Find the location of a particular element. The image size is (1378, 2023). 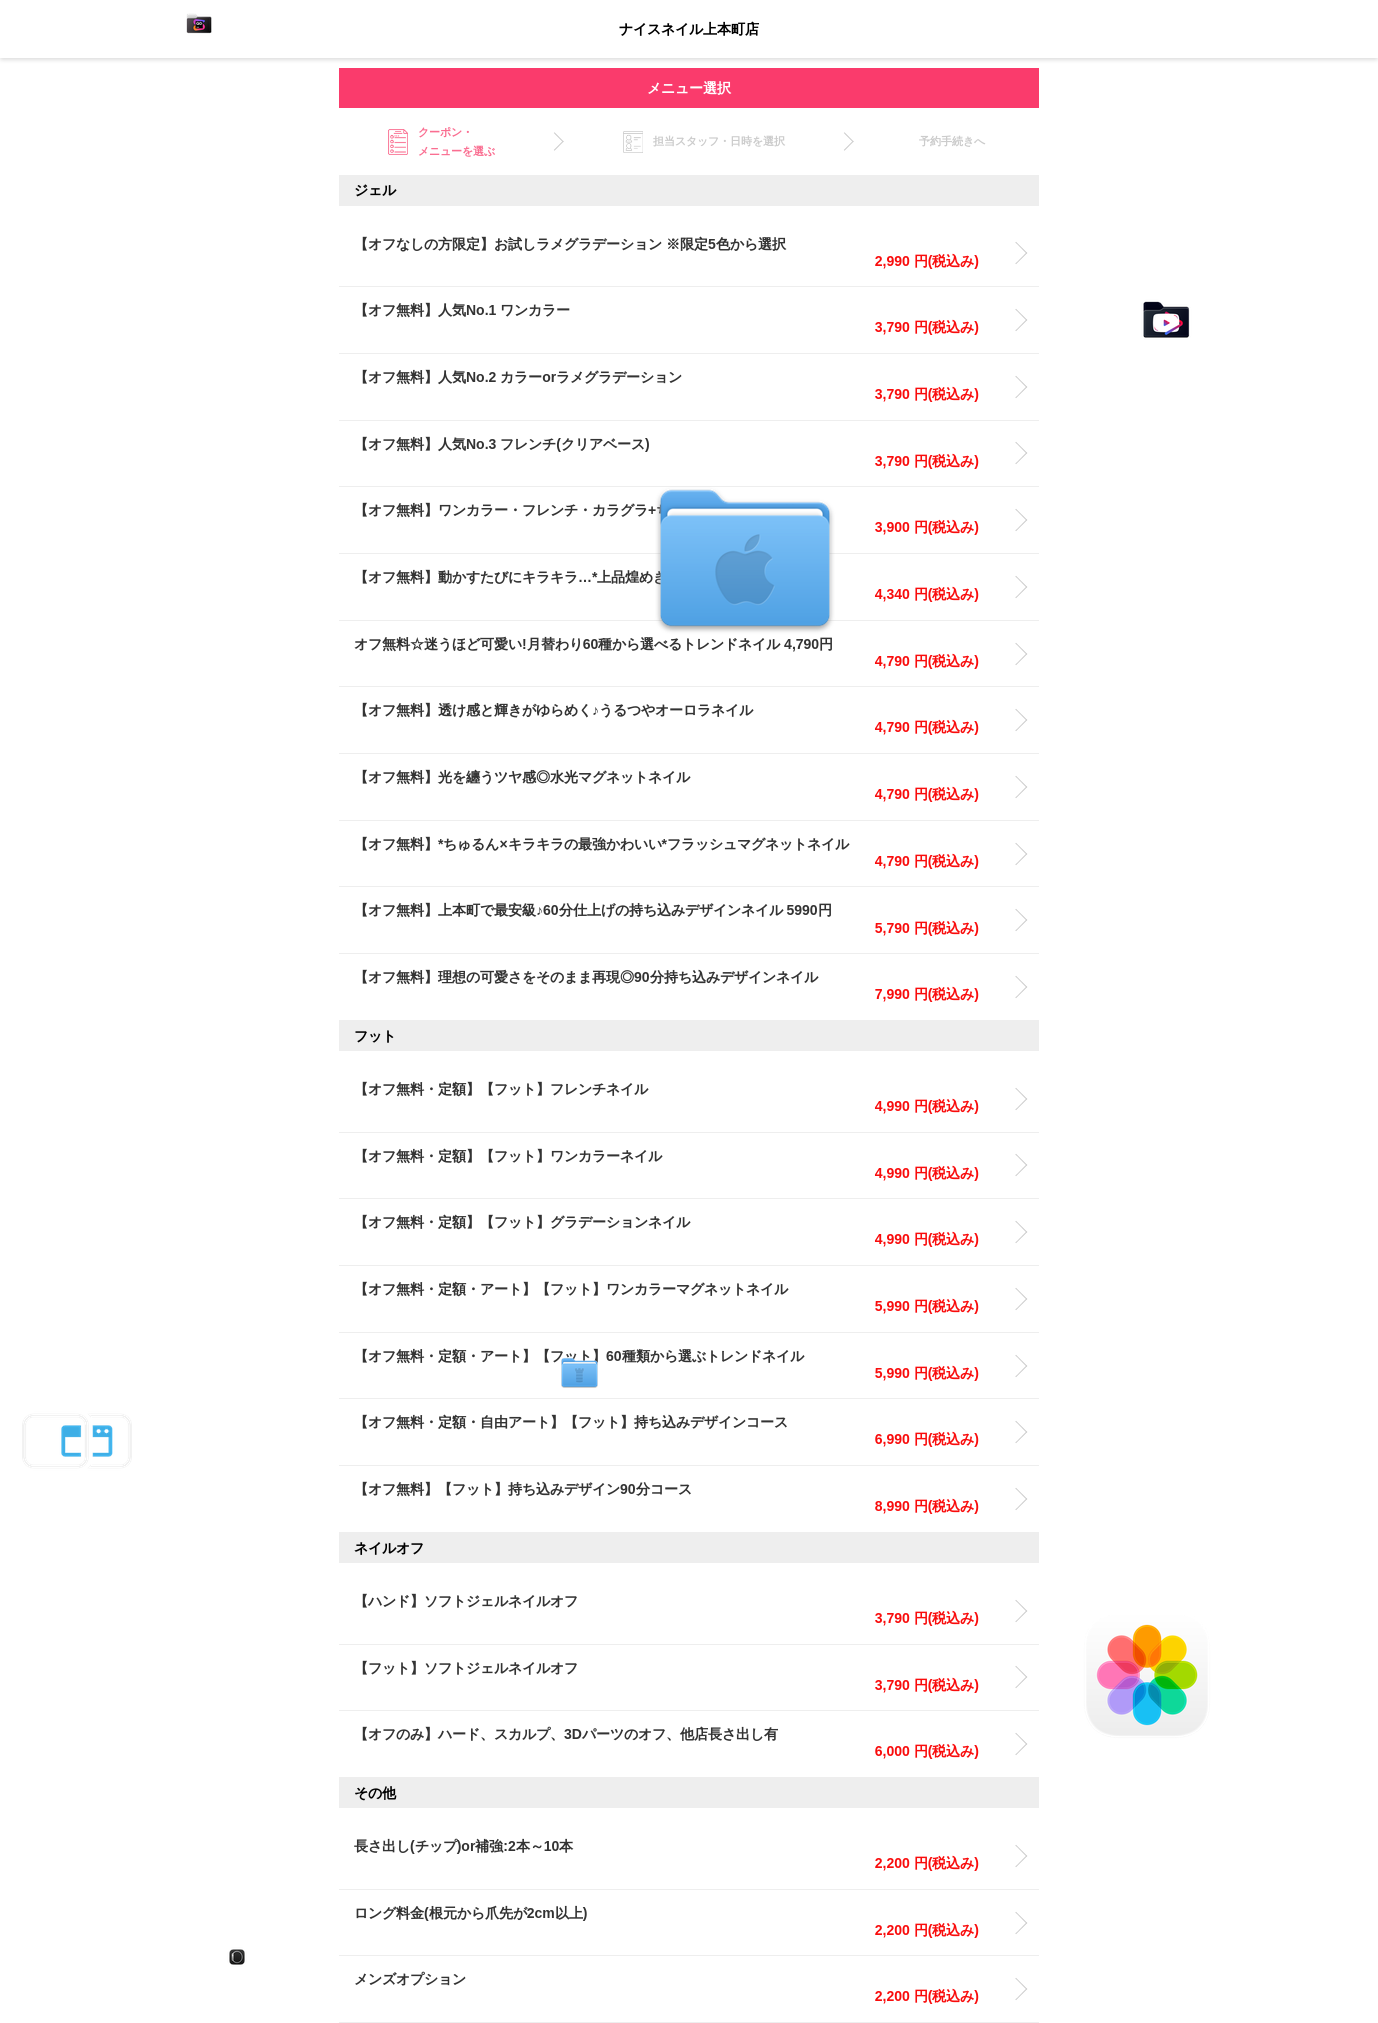

open Intego security software folder is located at coordinates (579, 1372).